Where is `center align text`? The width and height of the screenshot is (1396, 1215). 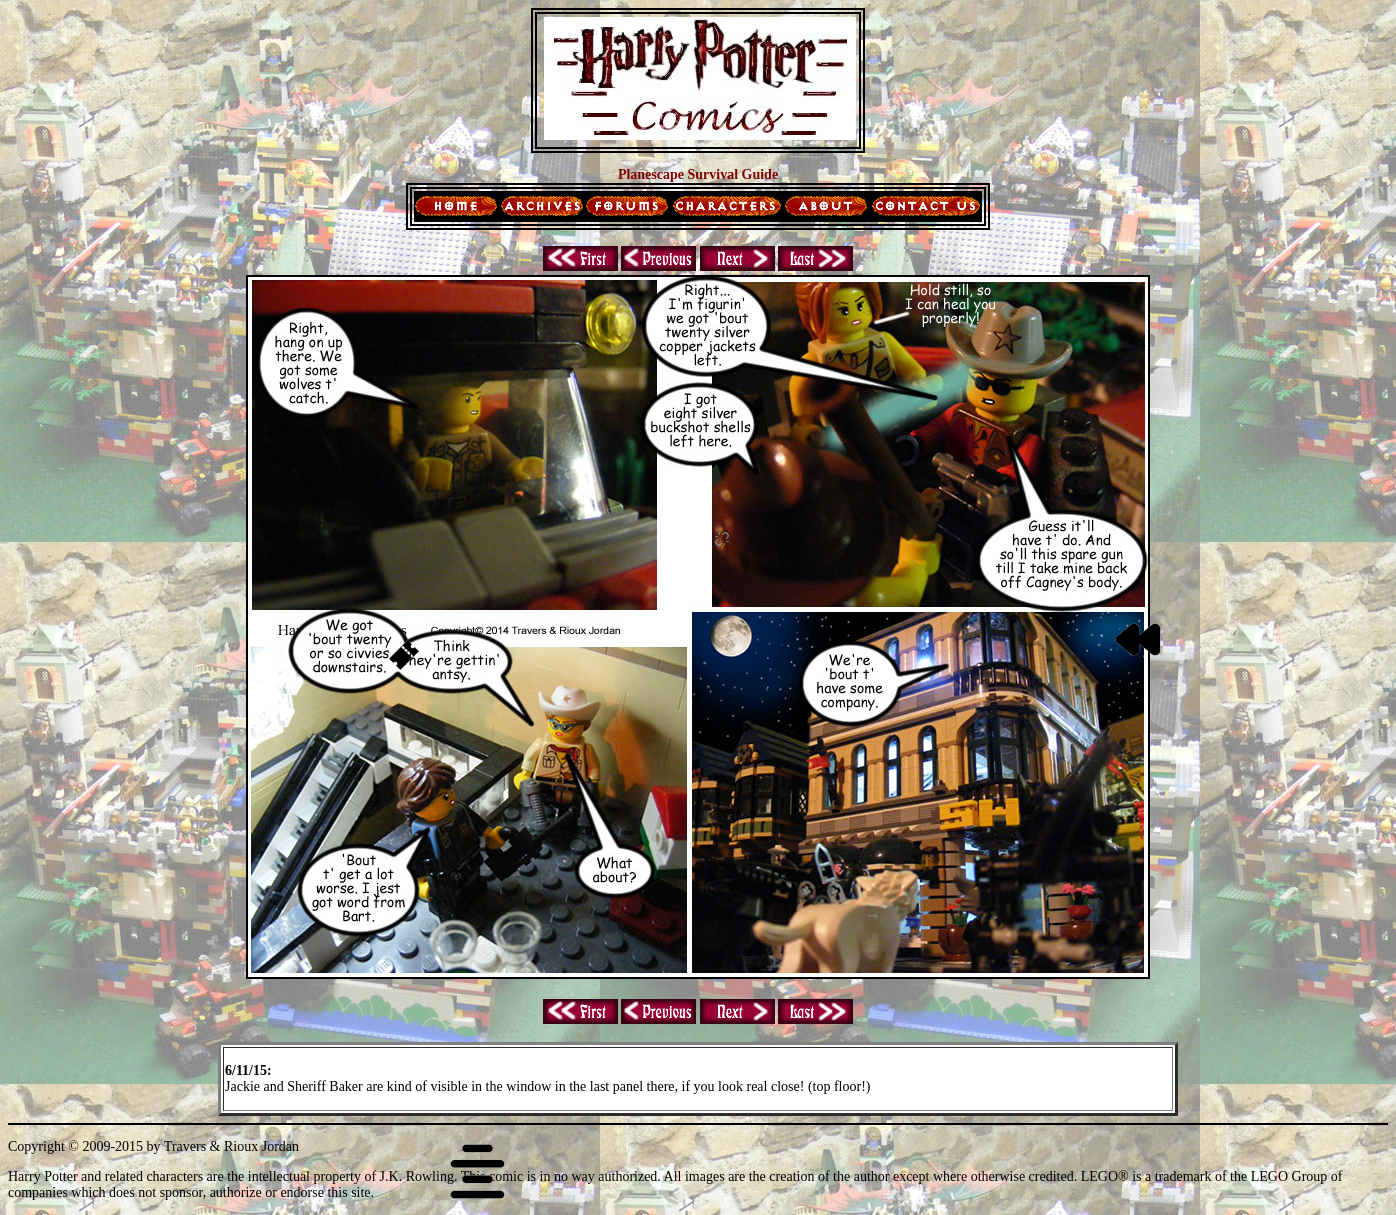
center align text is located at coordinates (477, 1171).